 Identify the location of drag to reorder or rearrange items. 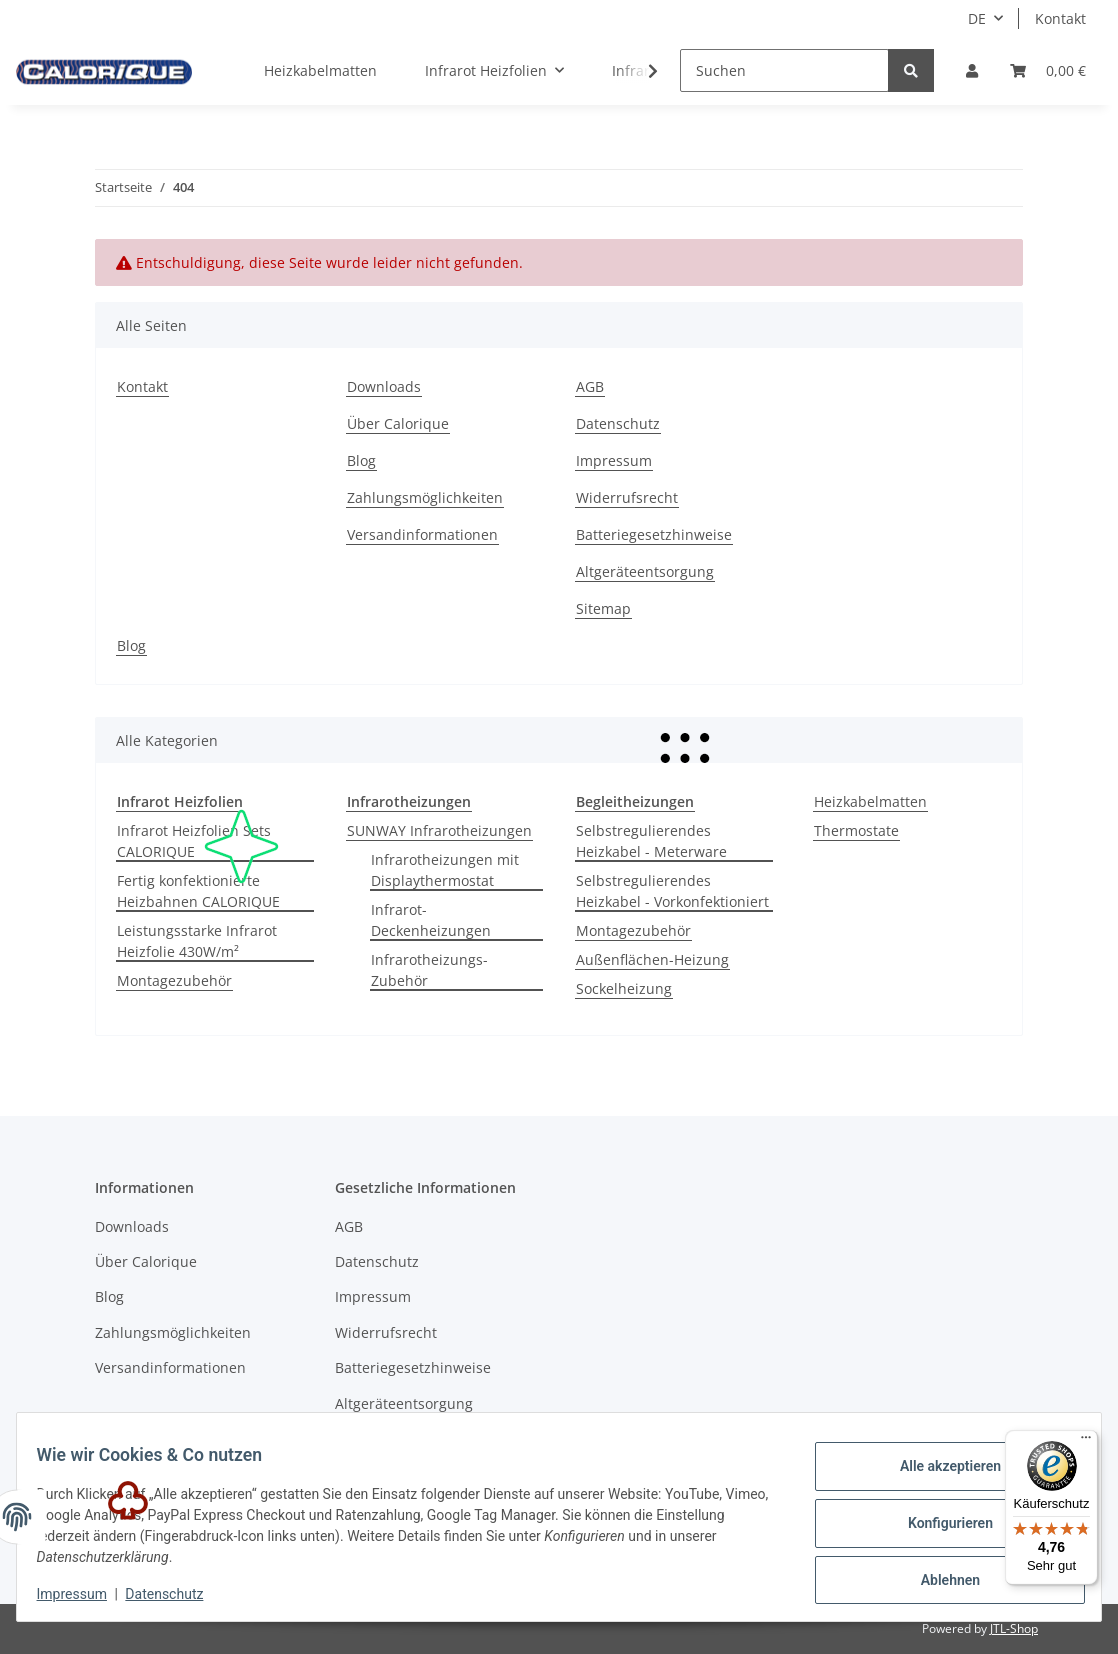
(685, 748).